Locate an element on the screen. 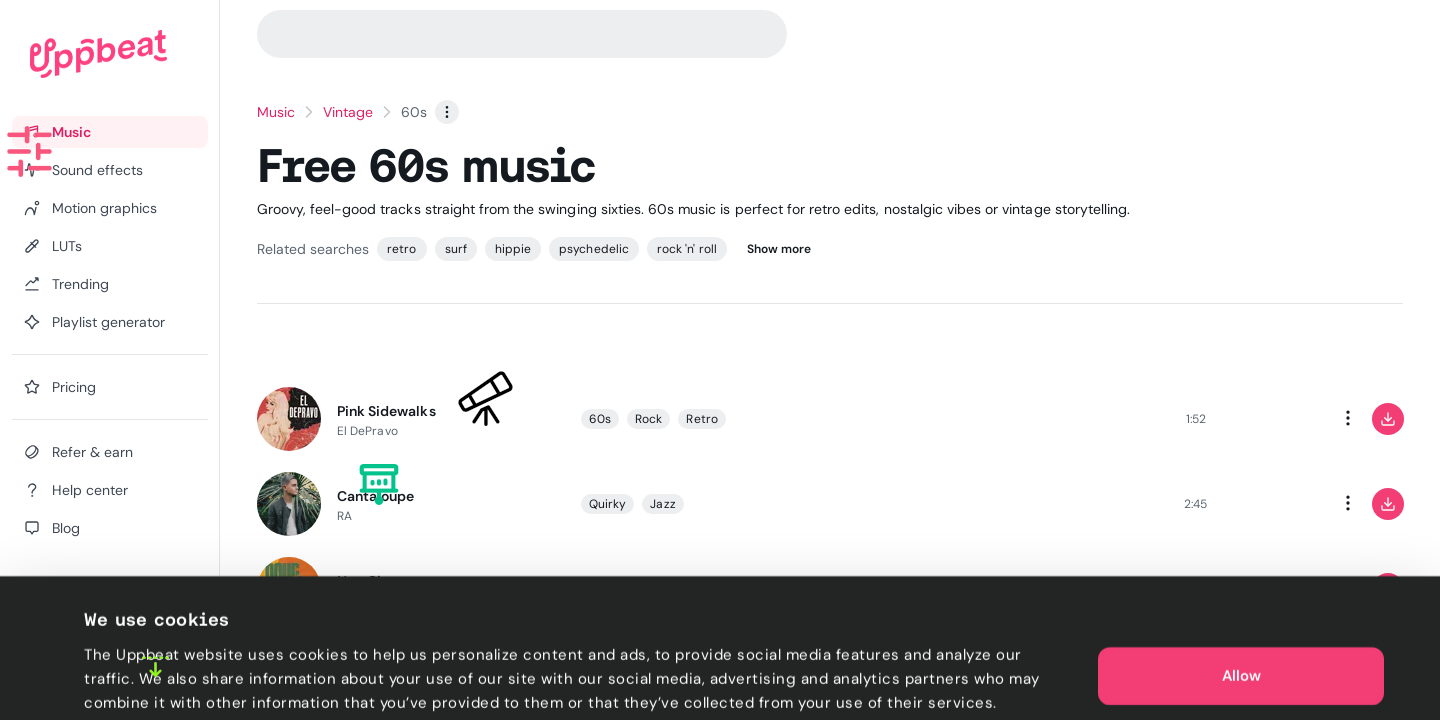  expand collapsed content below is located at coordinates (155, 666).